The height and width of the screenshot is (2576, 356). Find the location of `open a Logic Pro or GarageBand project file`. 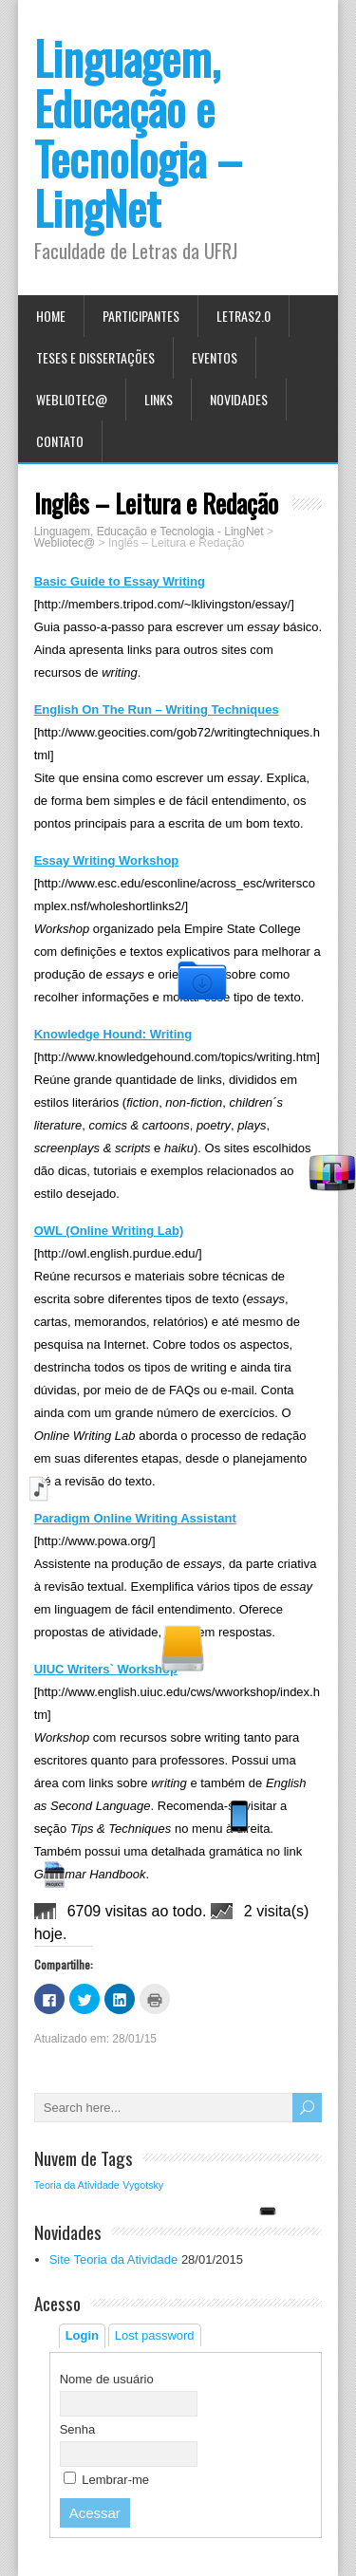

open a Logic Pro or GarageBand project file is located at coordinates (54, 1875).